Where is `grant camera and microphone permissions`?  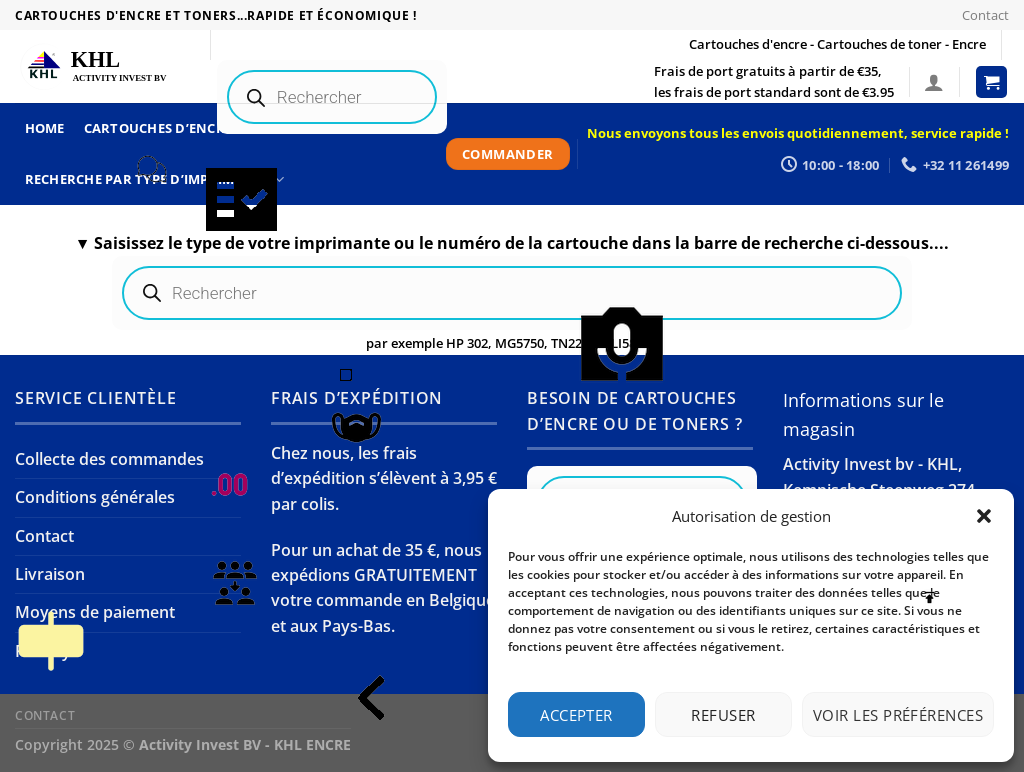 grant camera and microphone permissions is located at coordinates (622, 344).